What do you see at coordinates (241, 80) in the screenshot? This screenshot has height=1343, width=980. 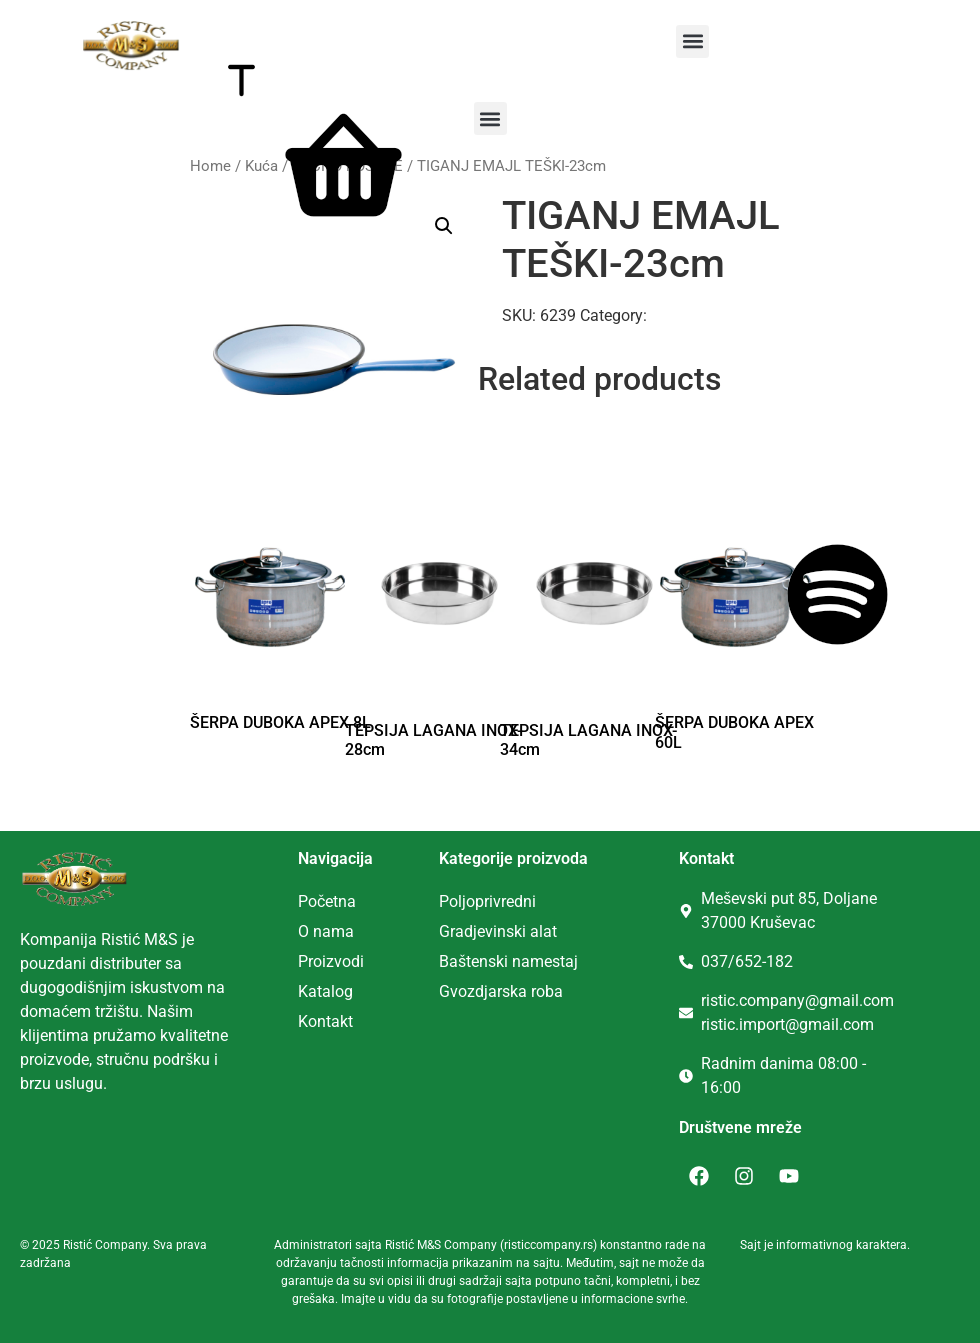 I see `text formatting or typography options` at bounding box center [241, 80].